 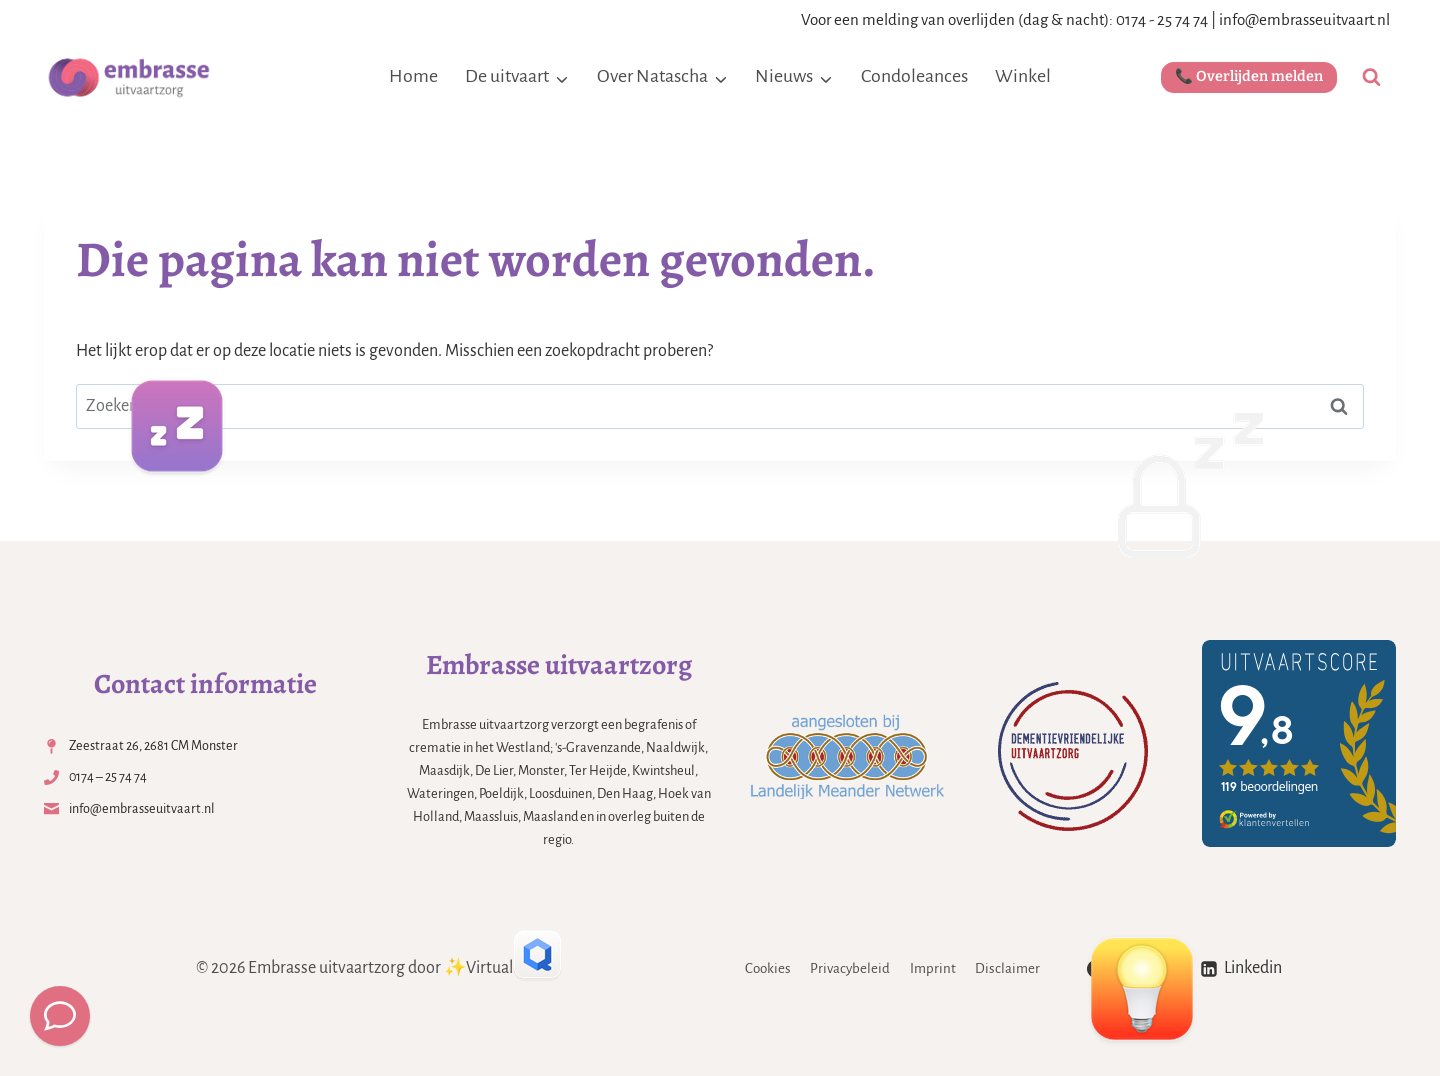 What do you see at coordinates (1190, 485) in the screenshot?
I see `system sleep mode is enabled and unrestricted` at bounding box center [1190, 485].